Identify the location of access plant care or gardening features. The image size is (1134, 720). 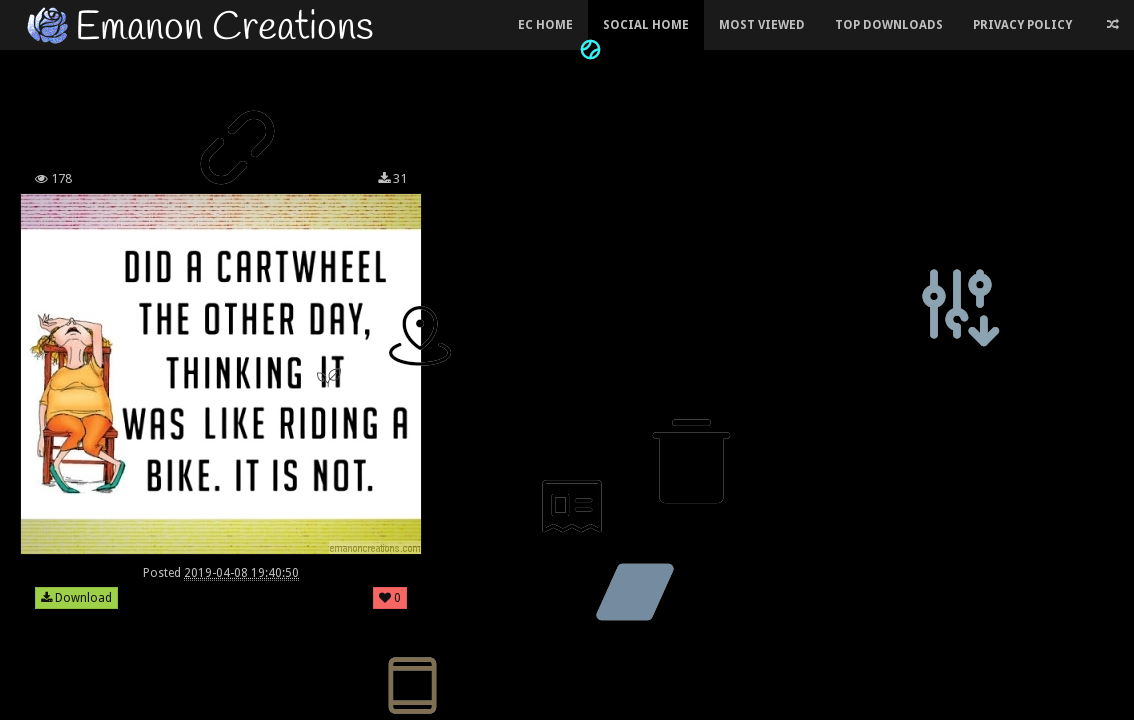
(329, 377).